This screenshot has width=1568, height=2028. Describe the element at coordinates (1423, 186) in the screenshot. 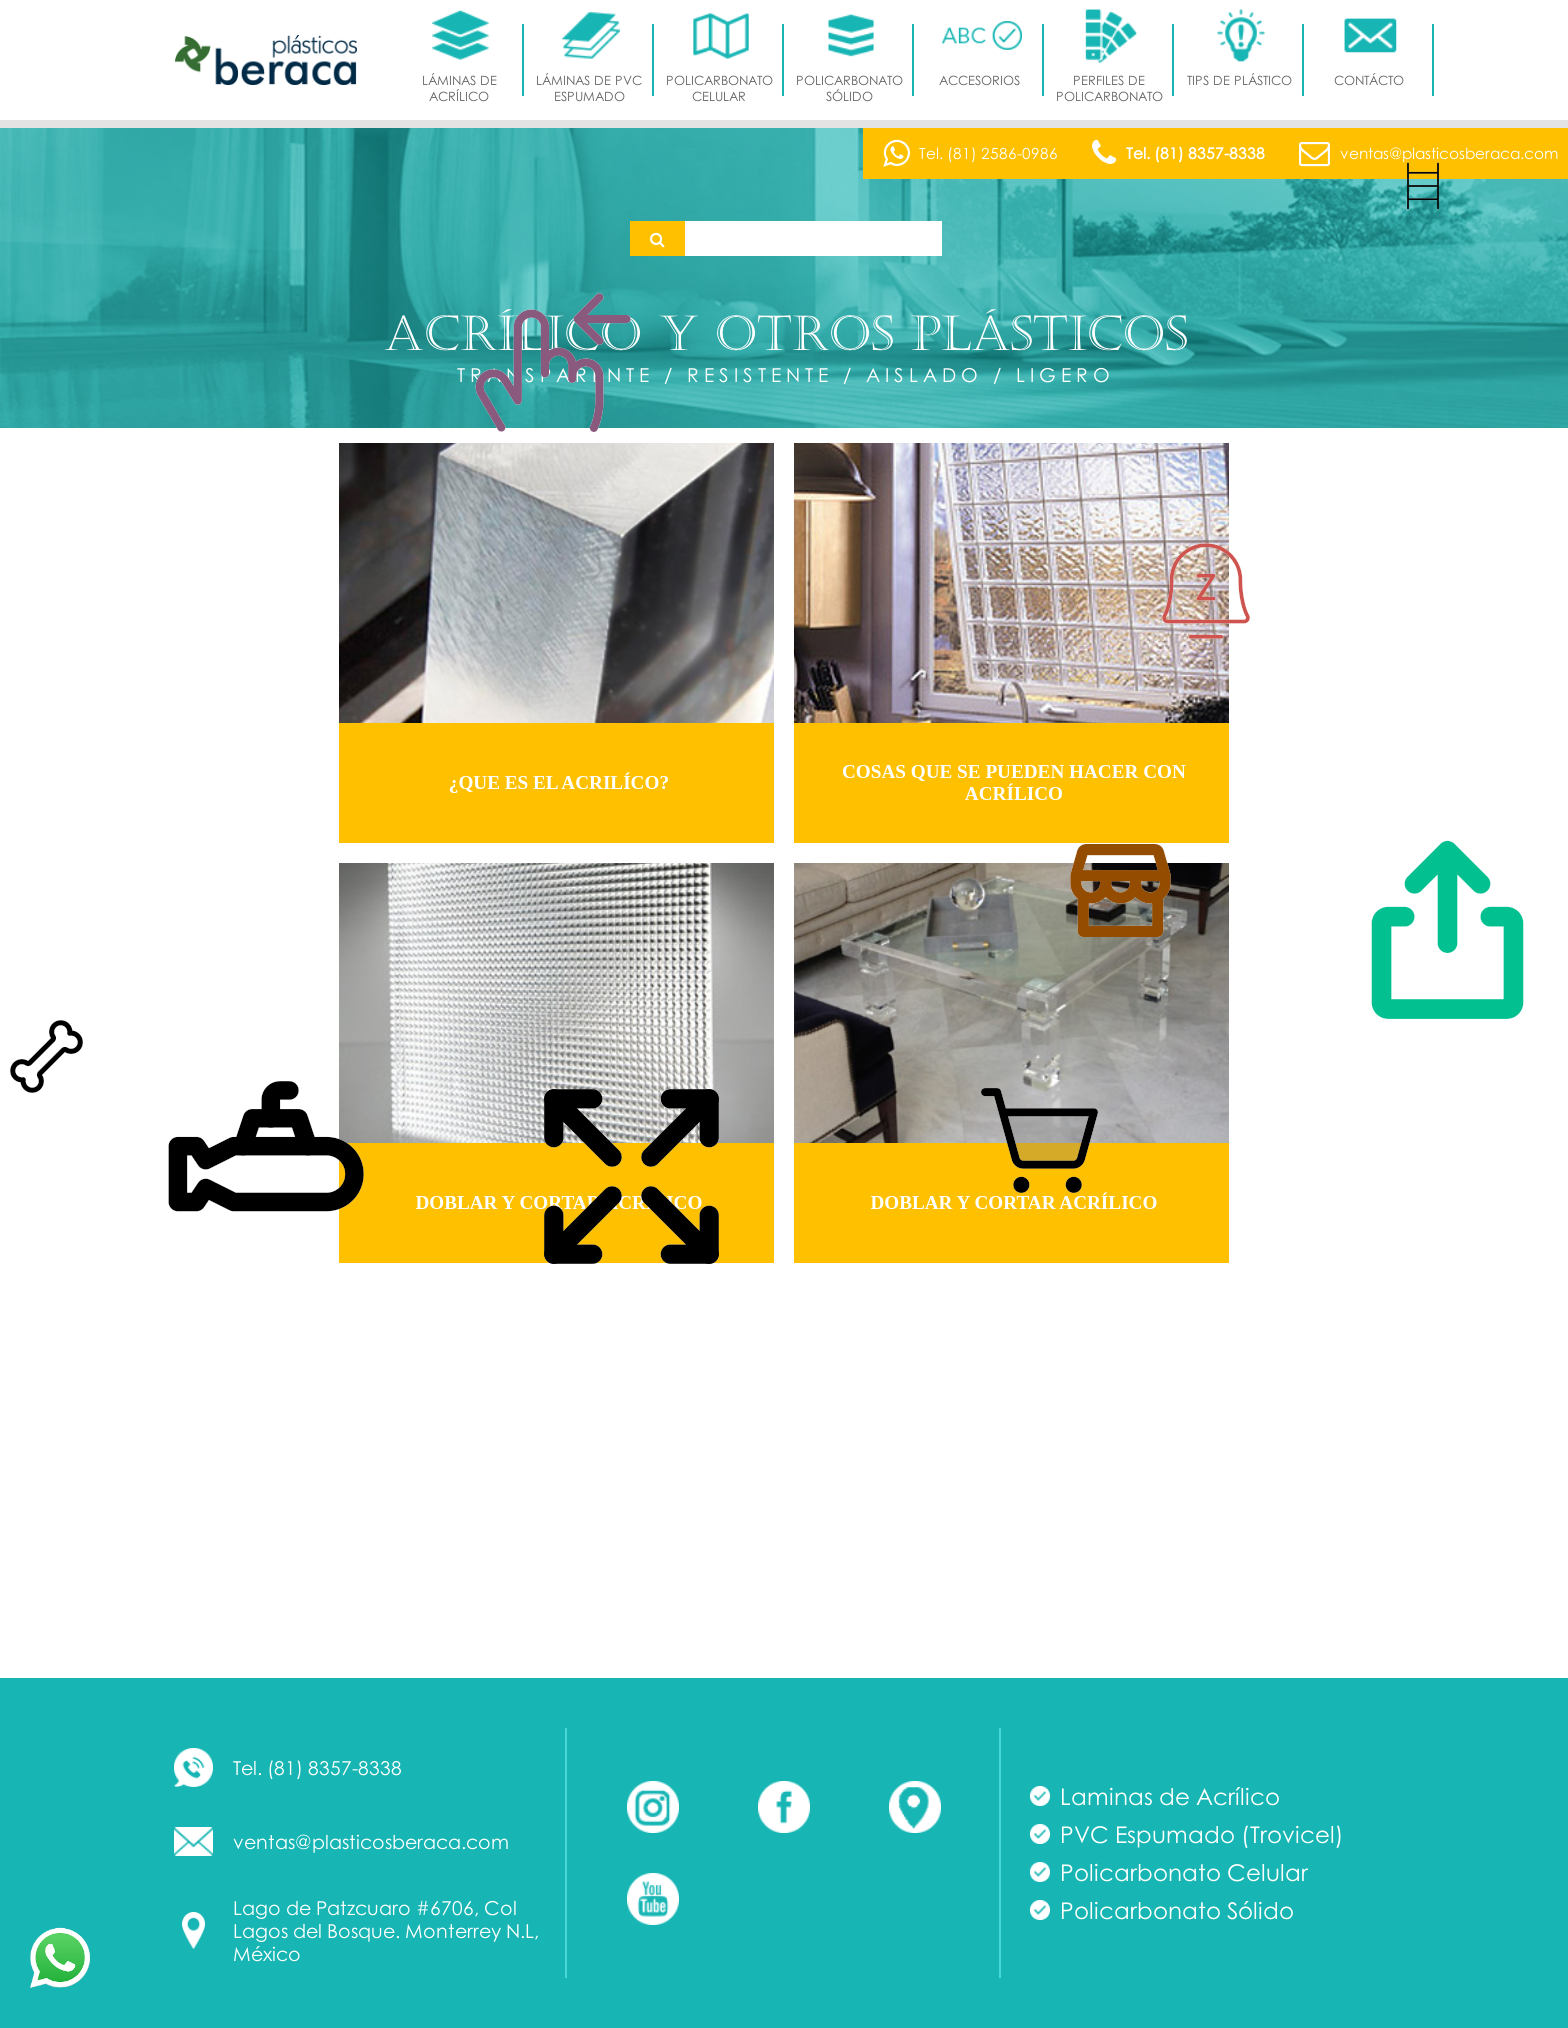

I see `access step-by-step instructions or tutorial` at that location.